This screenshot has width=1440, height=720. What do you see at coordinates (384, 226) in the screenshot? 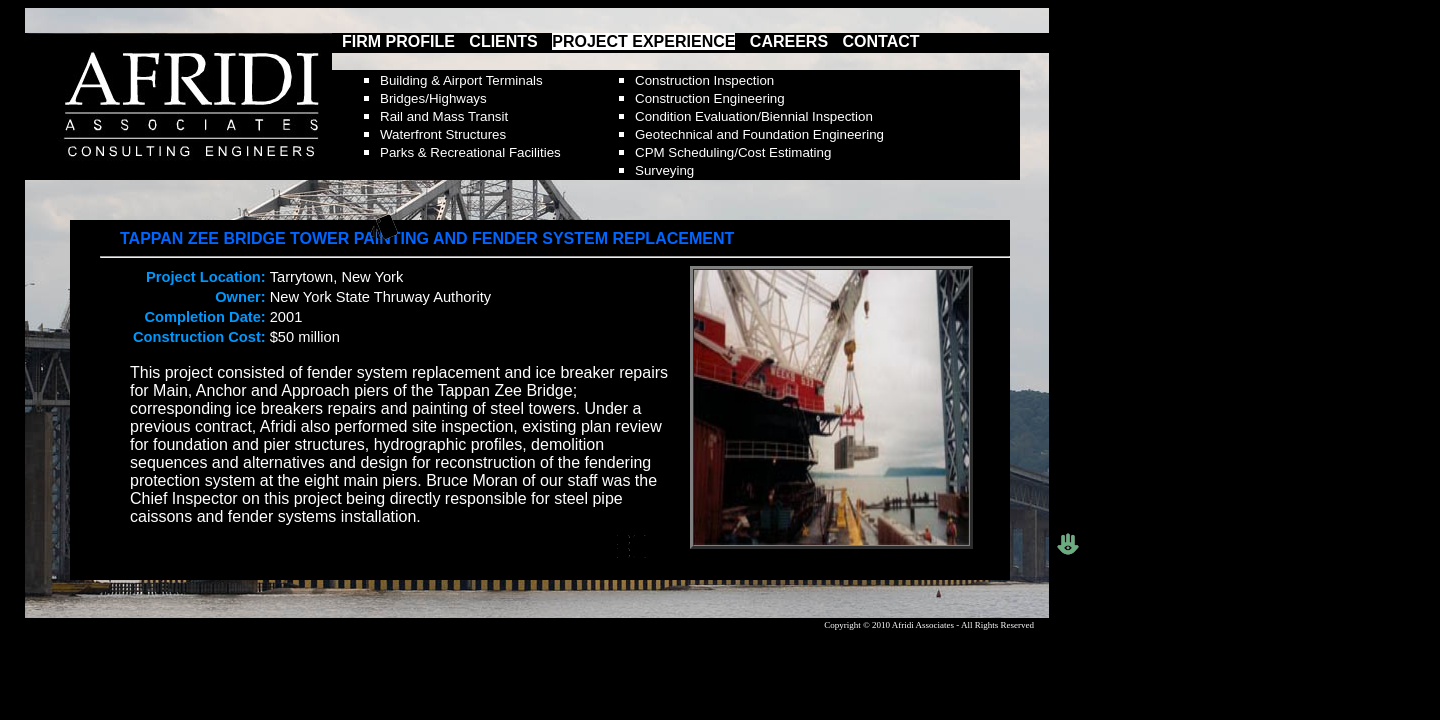
I see `apply or change visual styles` at bounding box center [384, 226].